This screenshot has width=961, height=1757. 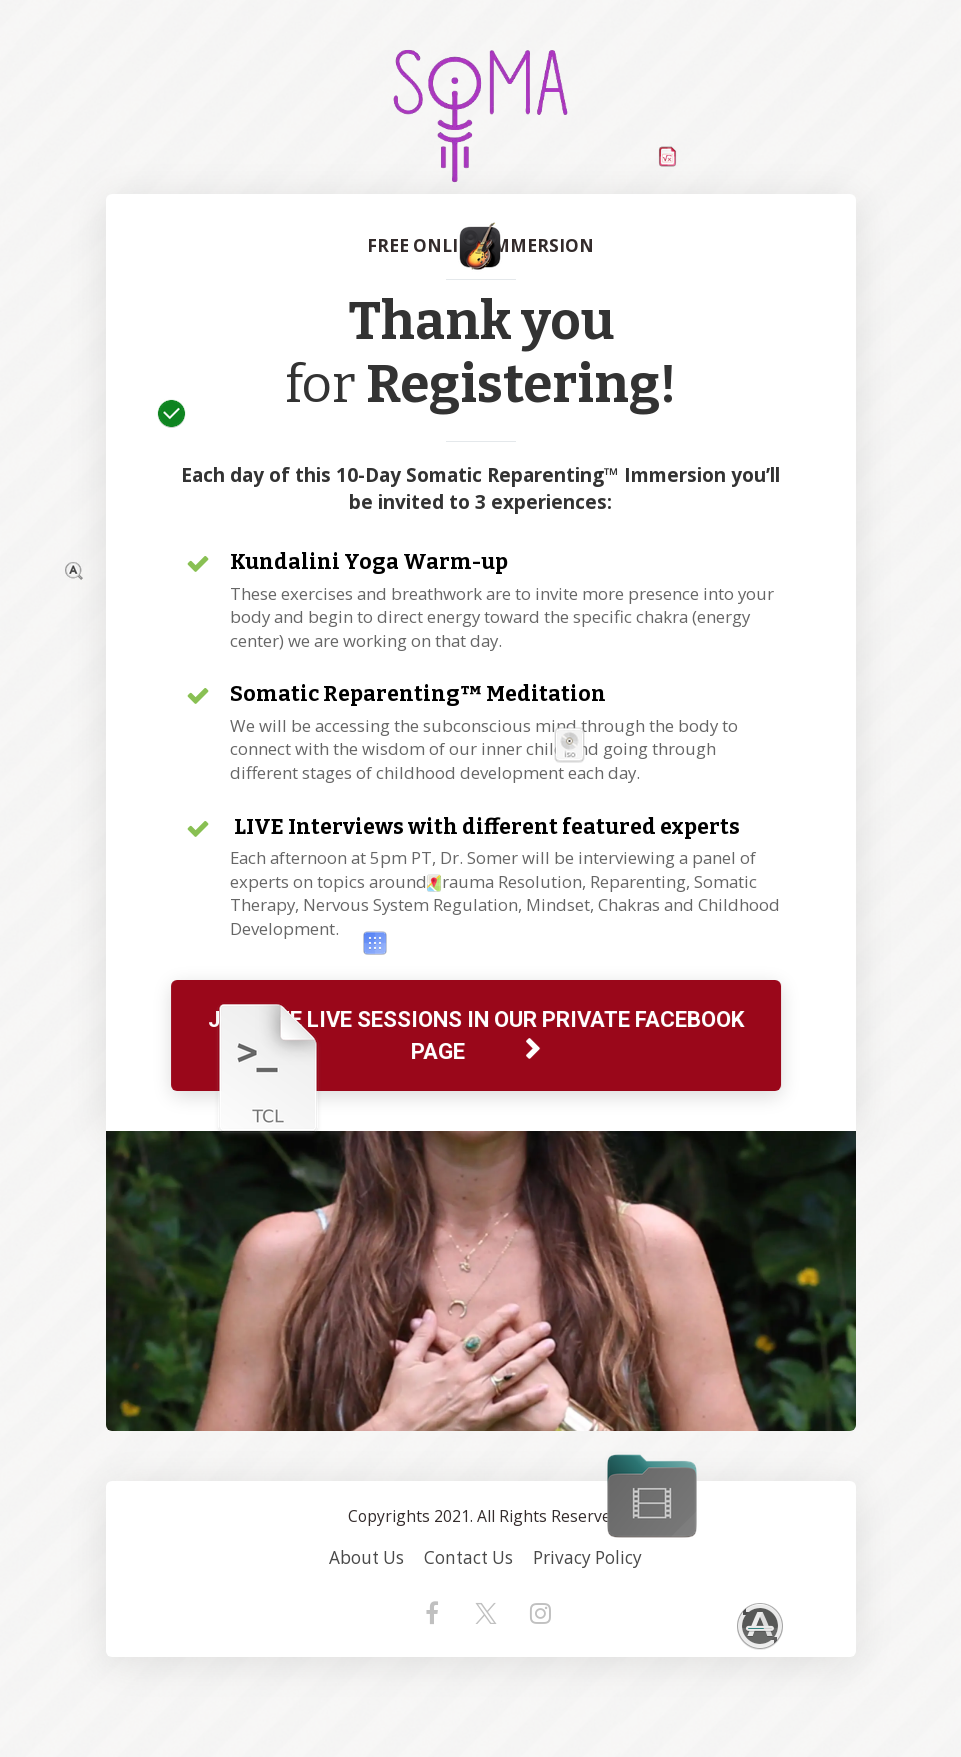 I want to click on search within the current project, so click(x=74, y=571).